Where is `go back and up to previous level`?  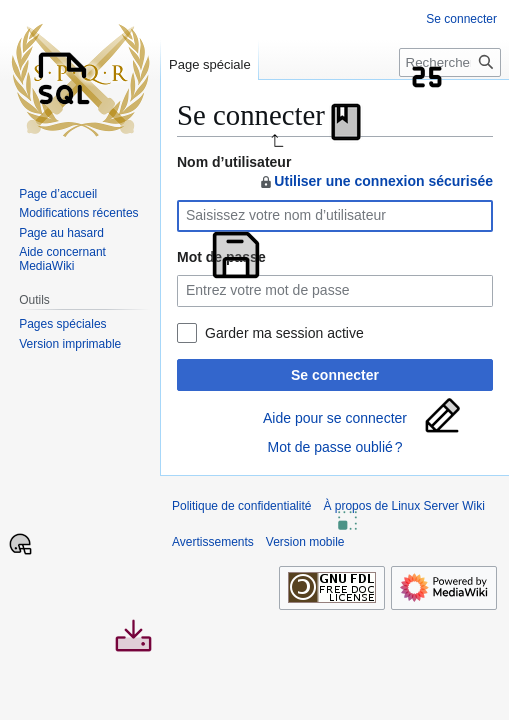
go back and up to previous level is located at coordinates (277, 140).